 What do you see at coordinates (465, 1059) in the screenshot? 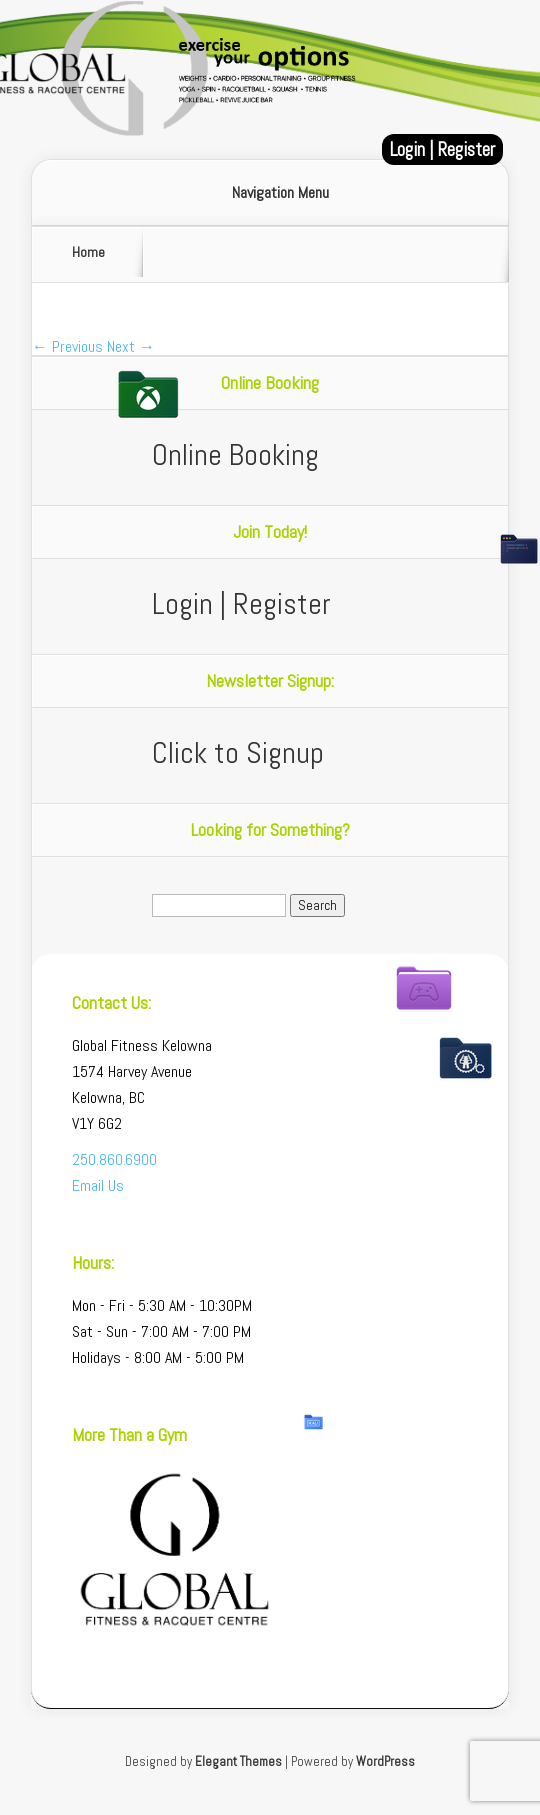
I see `folder for NoLimits coaster simulation mods and custom content` at bounding box center [465, 1059].